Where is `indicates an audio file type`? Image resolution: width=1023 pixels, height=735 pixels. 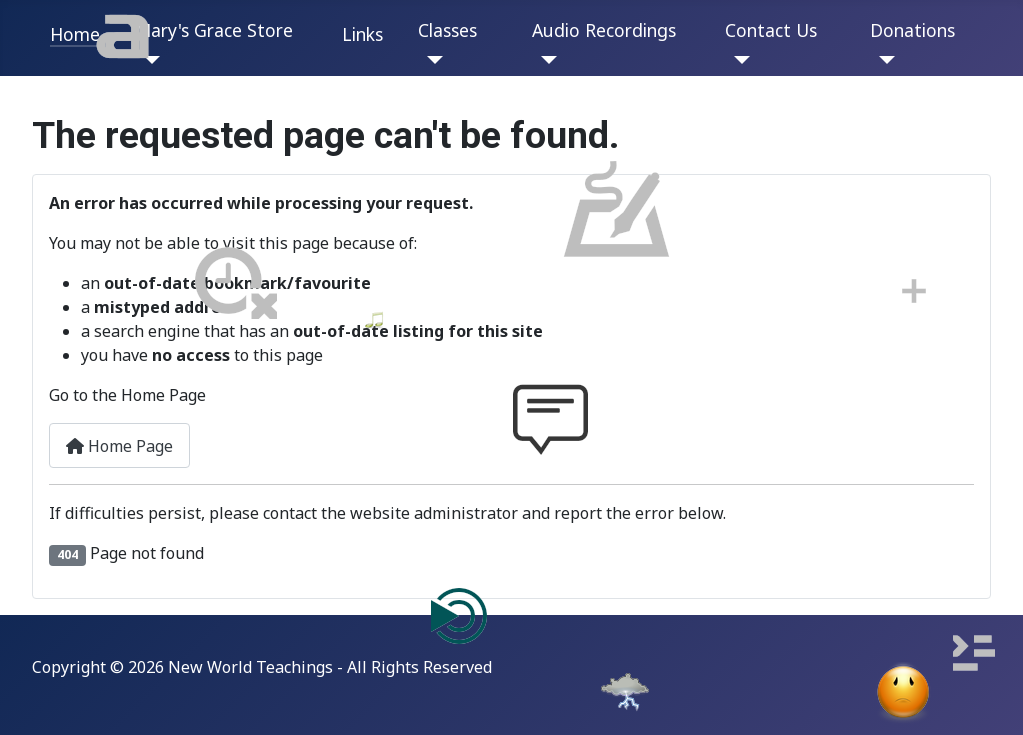 indicates an audio file type is located at coordinates (374, 320).